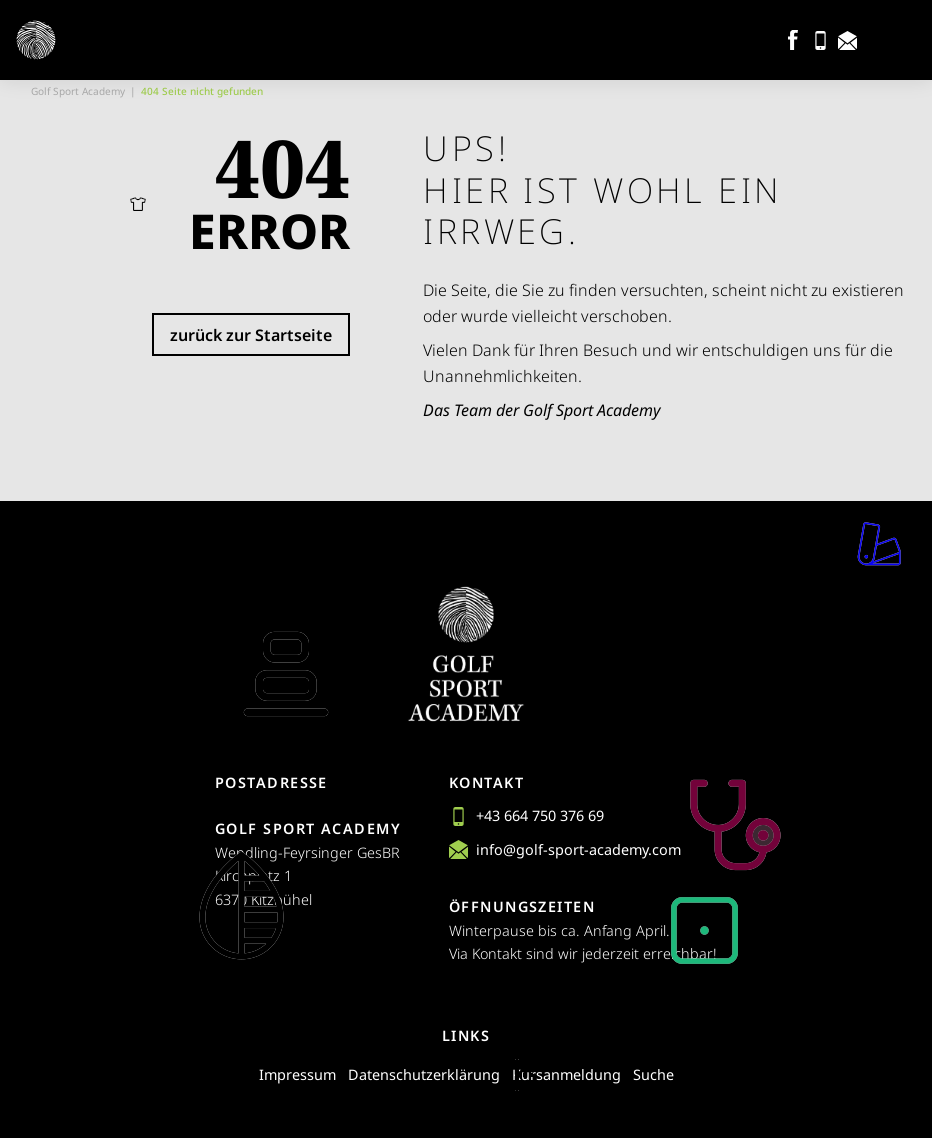 The image size is (932, 1138). I want to click on select team or player jersey, so click(138, 204).